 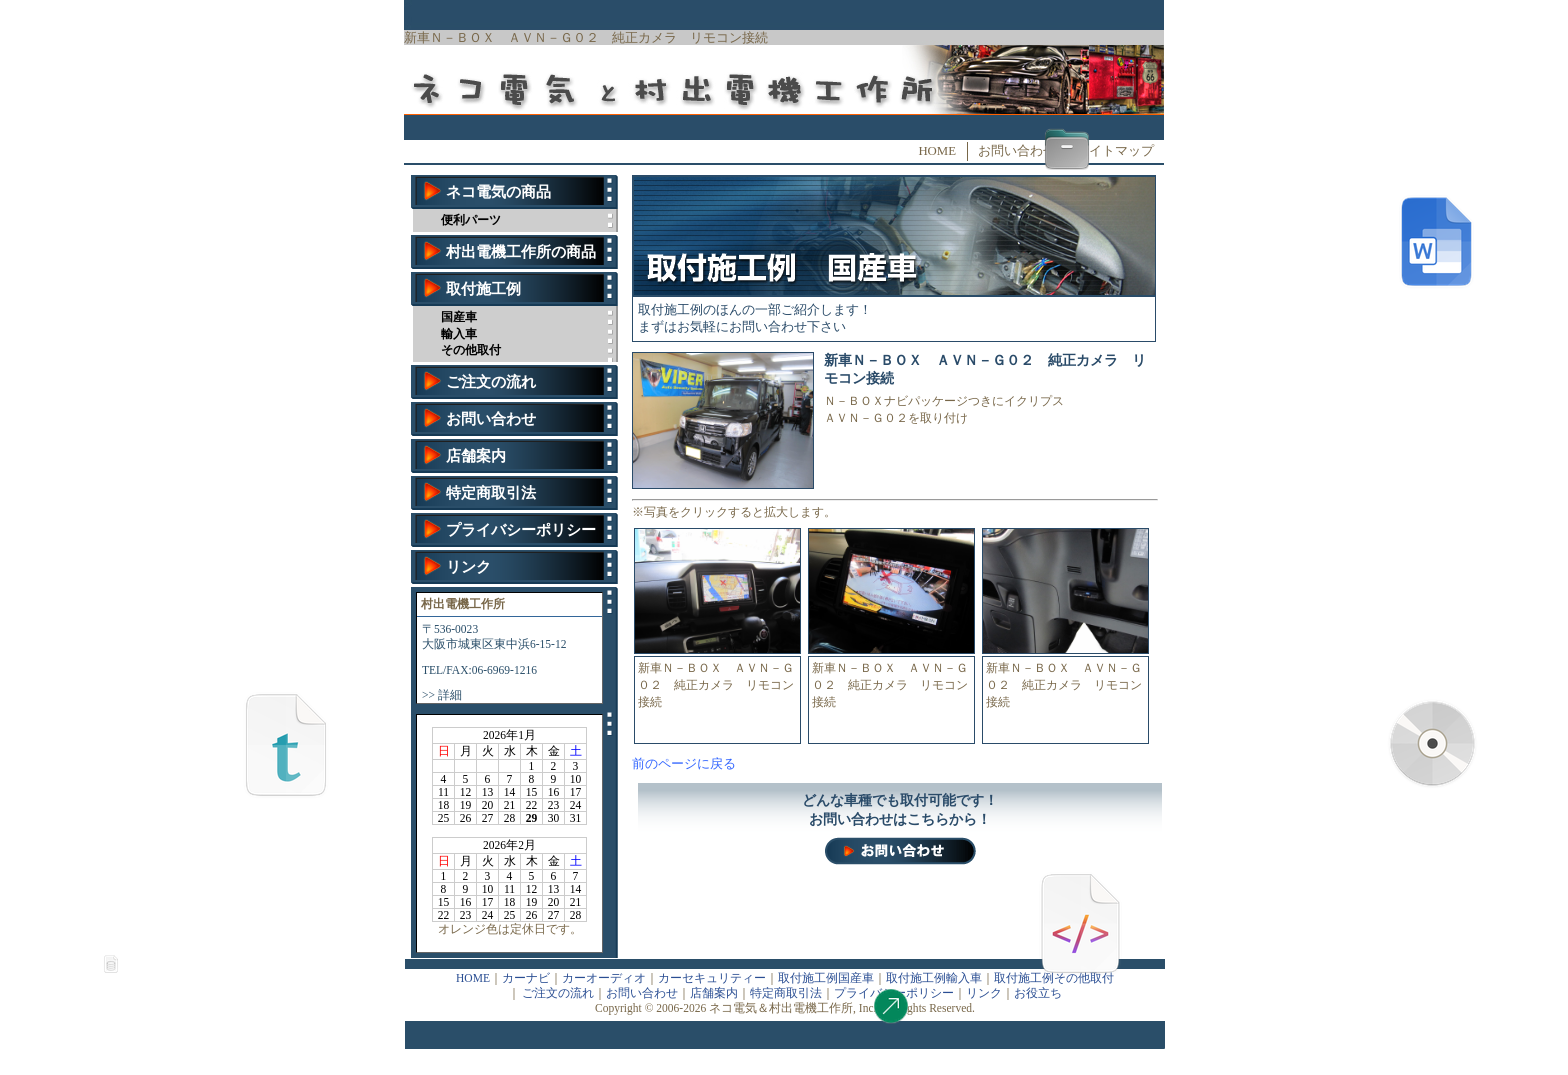 I want to click on open the file manager application, so click(x=1067, y=149).